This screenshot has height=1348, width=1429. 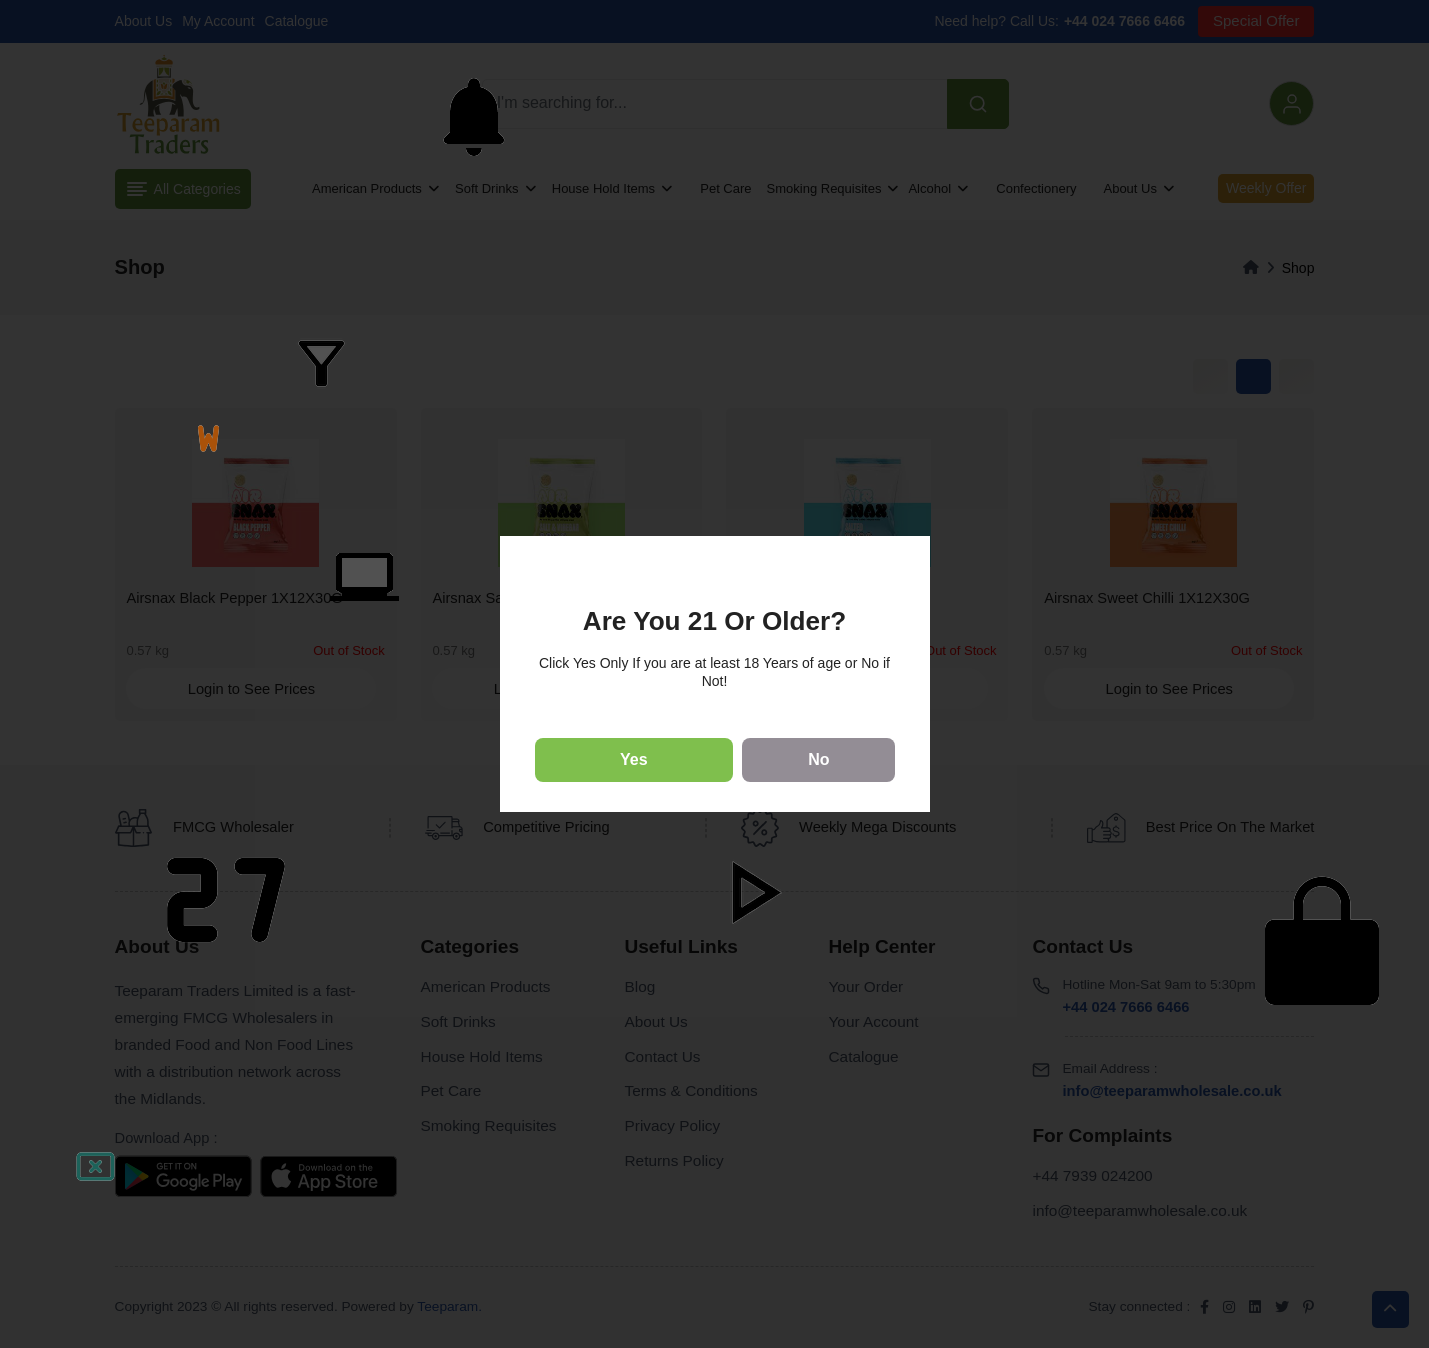 What do you see at coordinates (474, 116) in the screenshot?
I see `view your notifications` at bounding box center [474, 116].